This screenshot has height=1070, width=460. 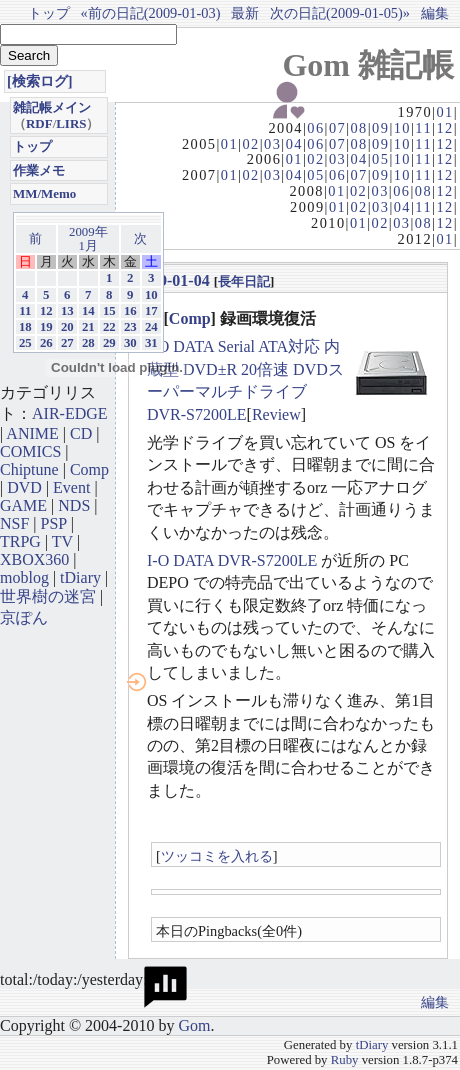 I want to click on view poll results in a conversation, so click(x=165, y=985).